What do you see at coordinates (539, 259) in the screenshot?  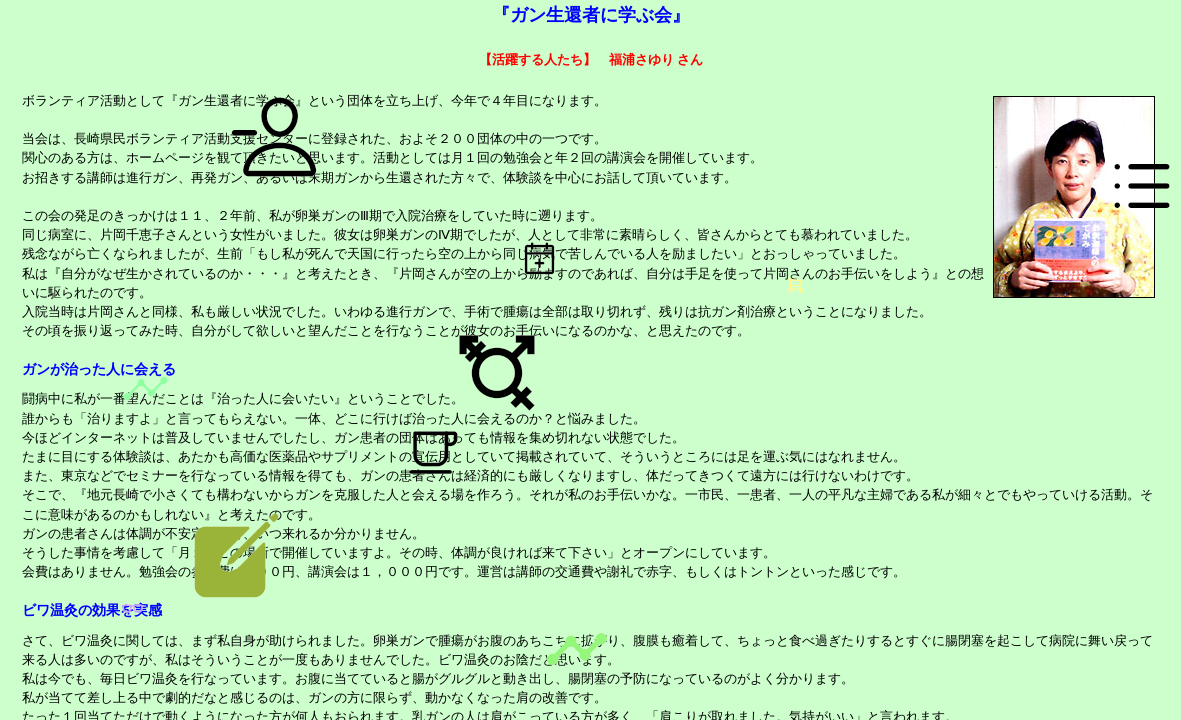 I see `add a new calendar event` at bounding box center [539, 259].